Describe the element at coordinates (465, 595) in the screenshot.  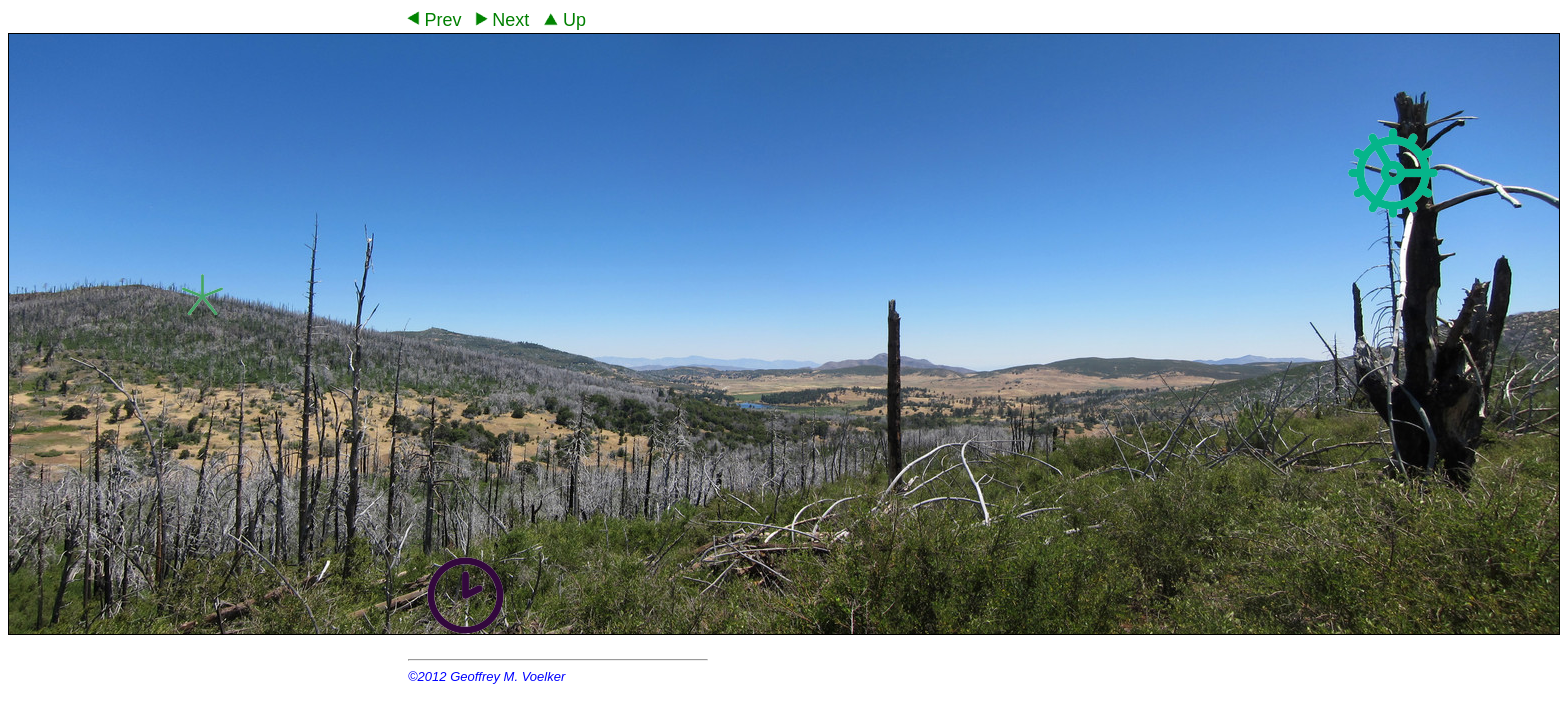
I see `view current time` at that location.